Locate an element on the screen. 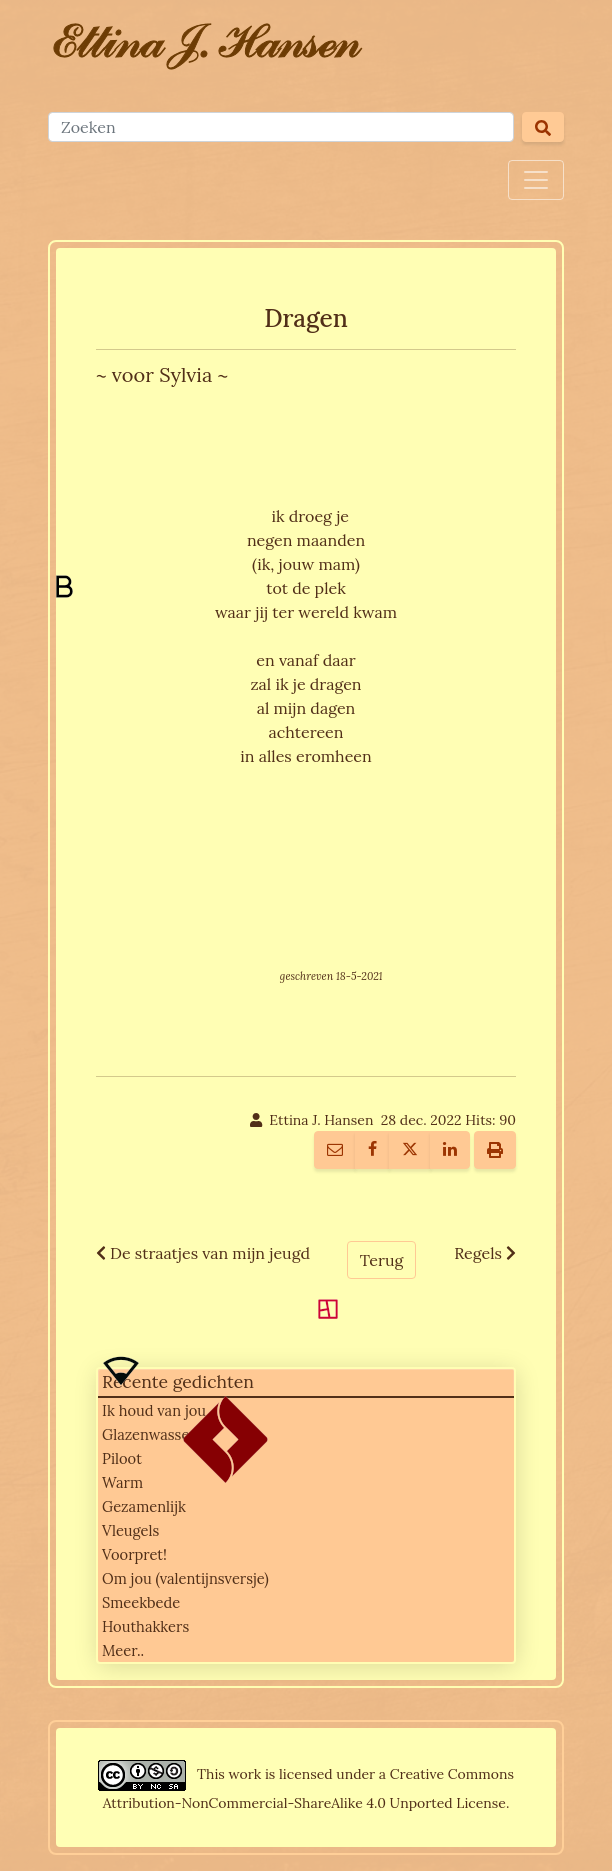 This screenshot has height=1871, width=612. indicates weak wifi signal strength is located at coordinates (121, 1371).